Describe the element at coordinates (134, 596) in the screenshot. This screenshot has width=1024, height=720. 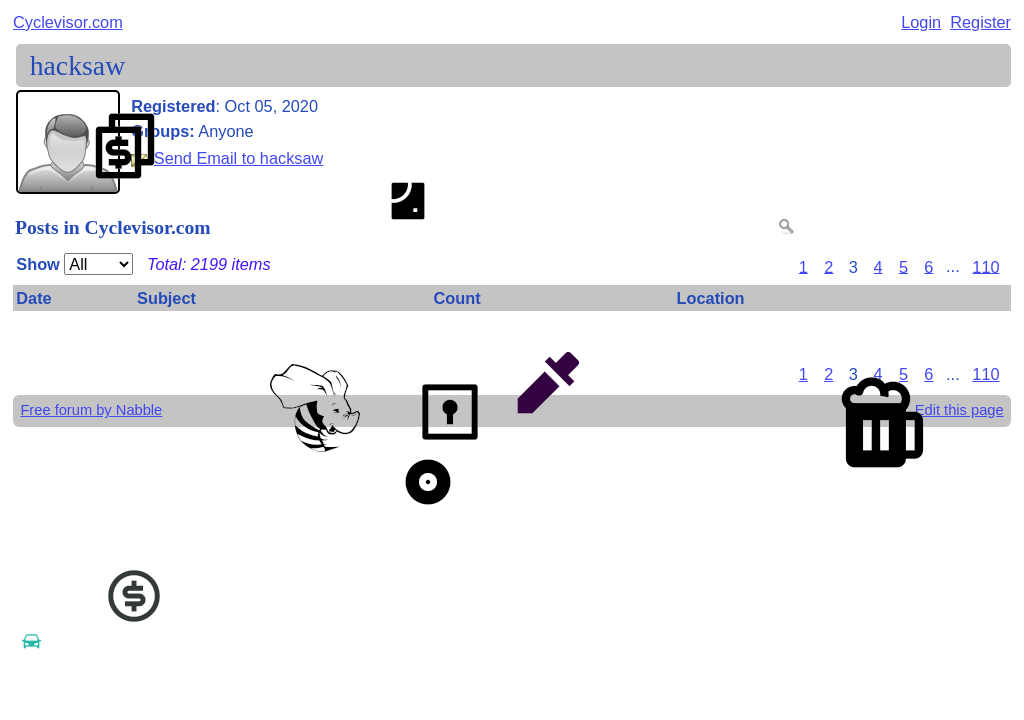
I see `view account balance or financial summary` at that location.